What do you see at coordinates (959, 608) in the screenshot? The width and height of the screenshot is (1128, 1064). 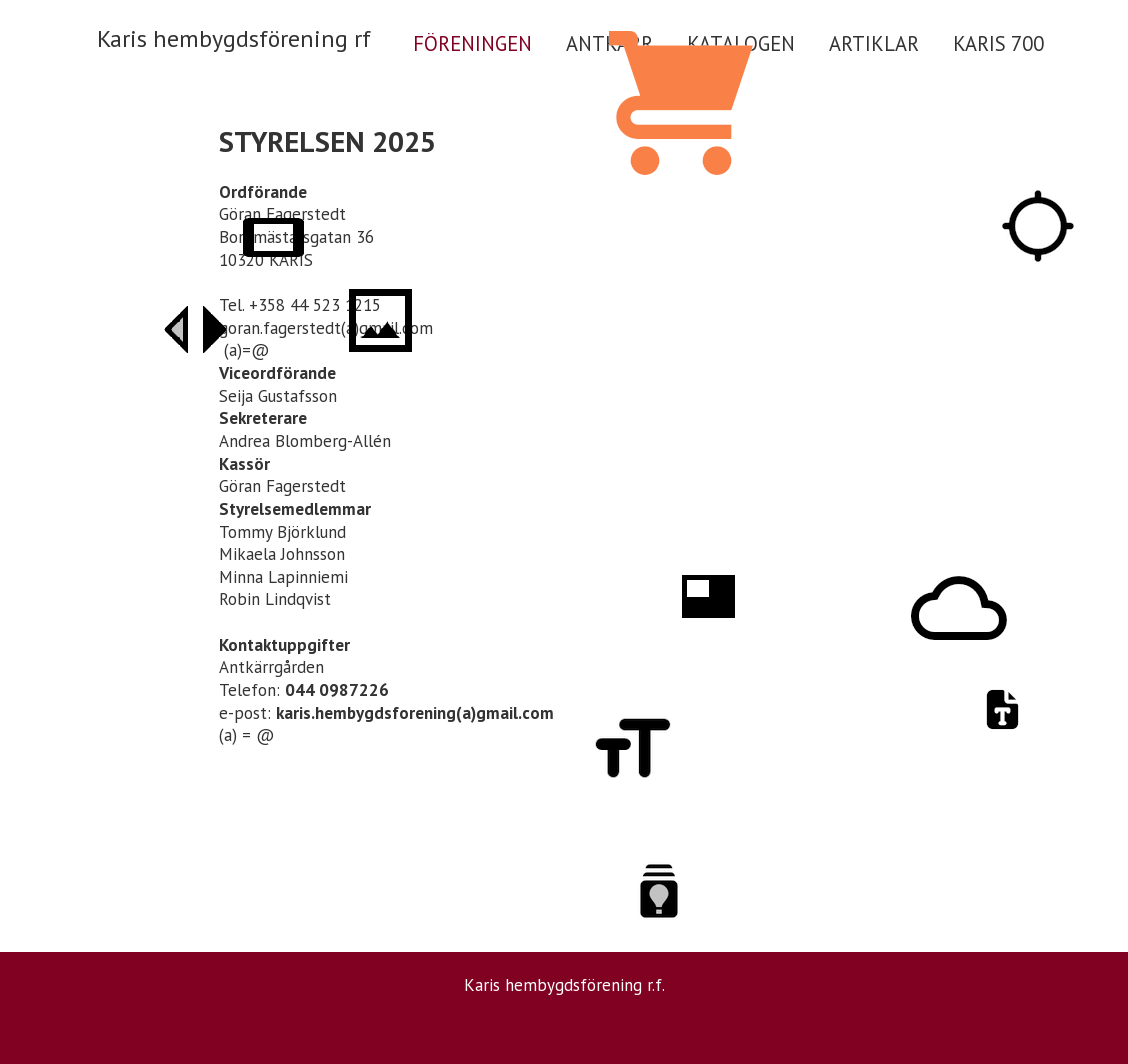 I see `access cloud storage` at bounding box center [959, 608].